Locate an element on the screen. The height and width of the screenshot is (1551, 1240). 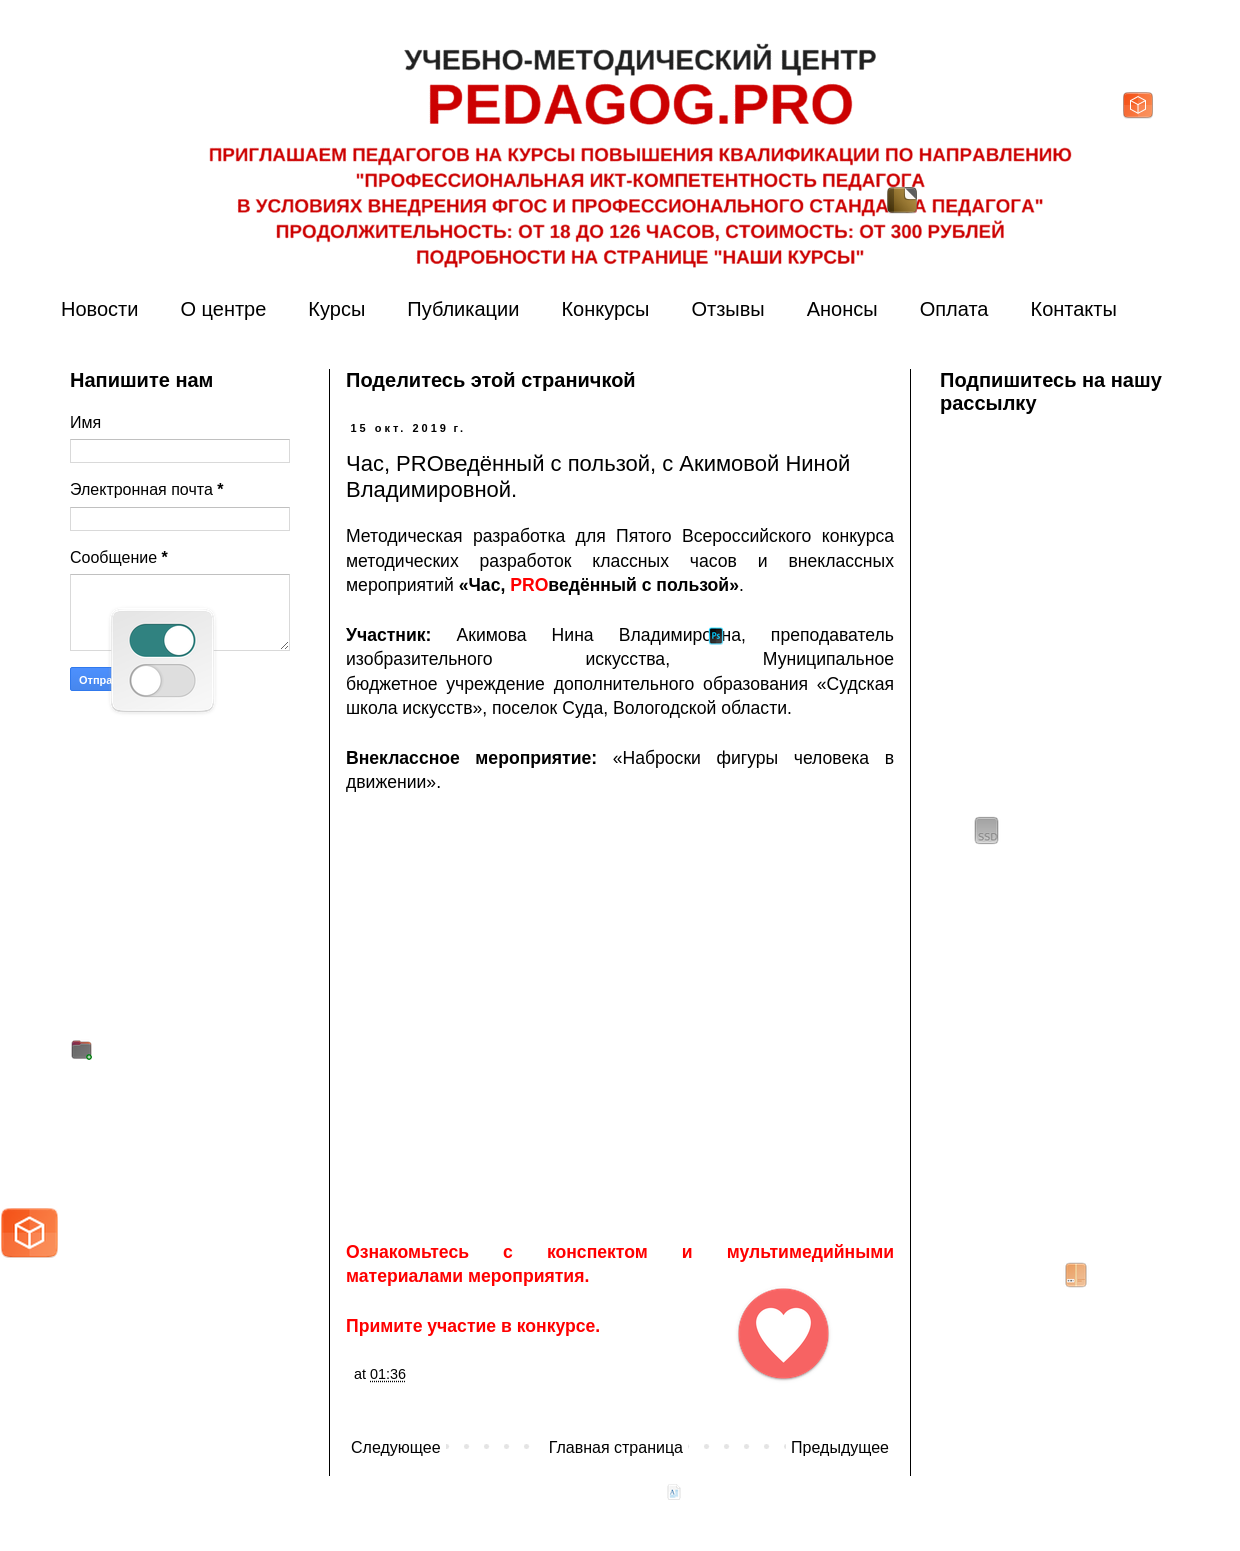
mark item as favorite is located at coordinates (783, 1333).